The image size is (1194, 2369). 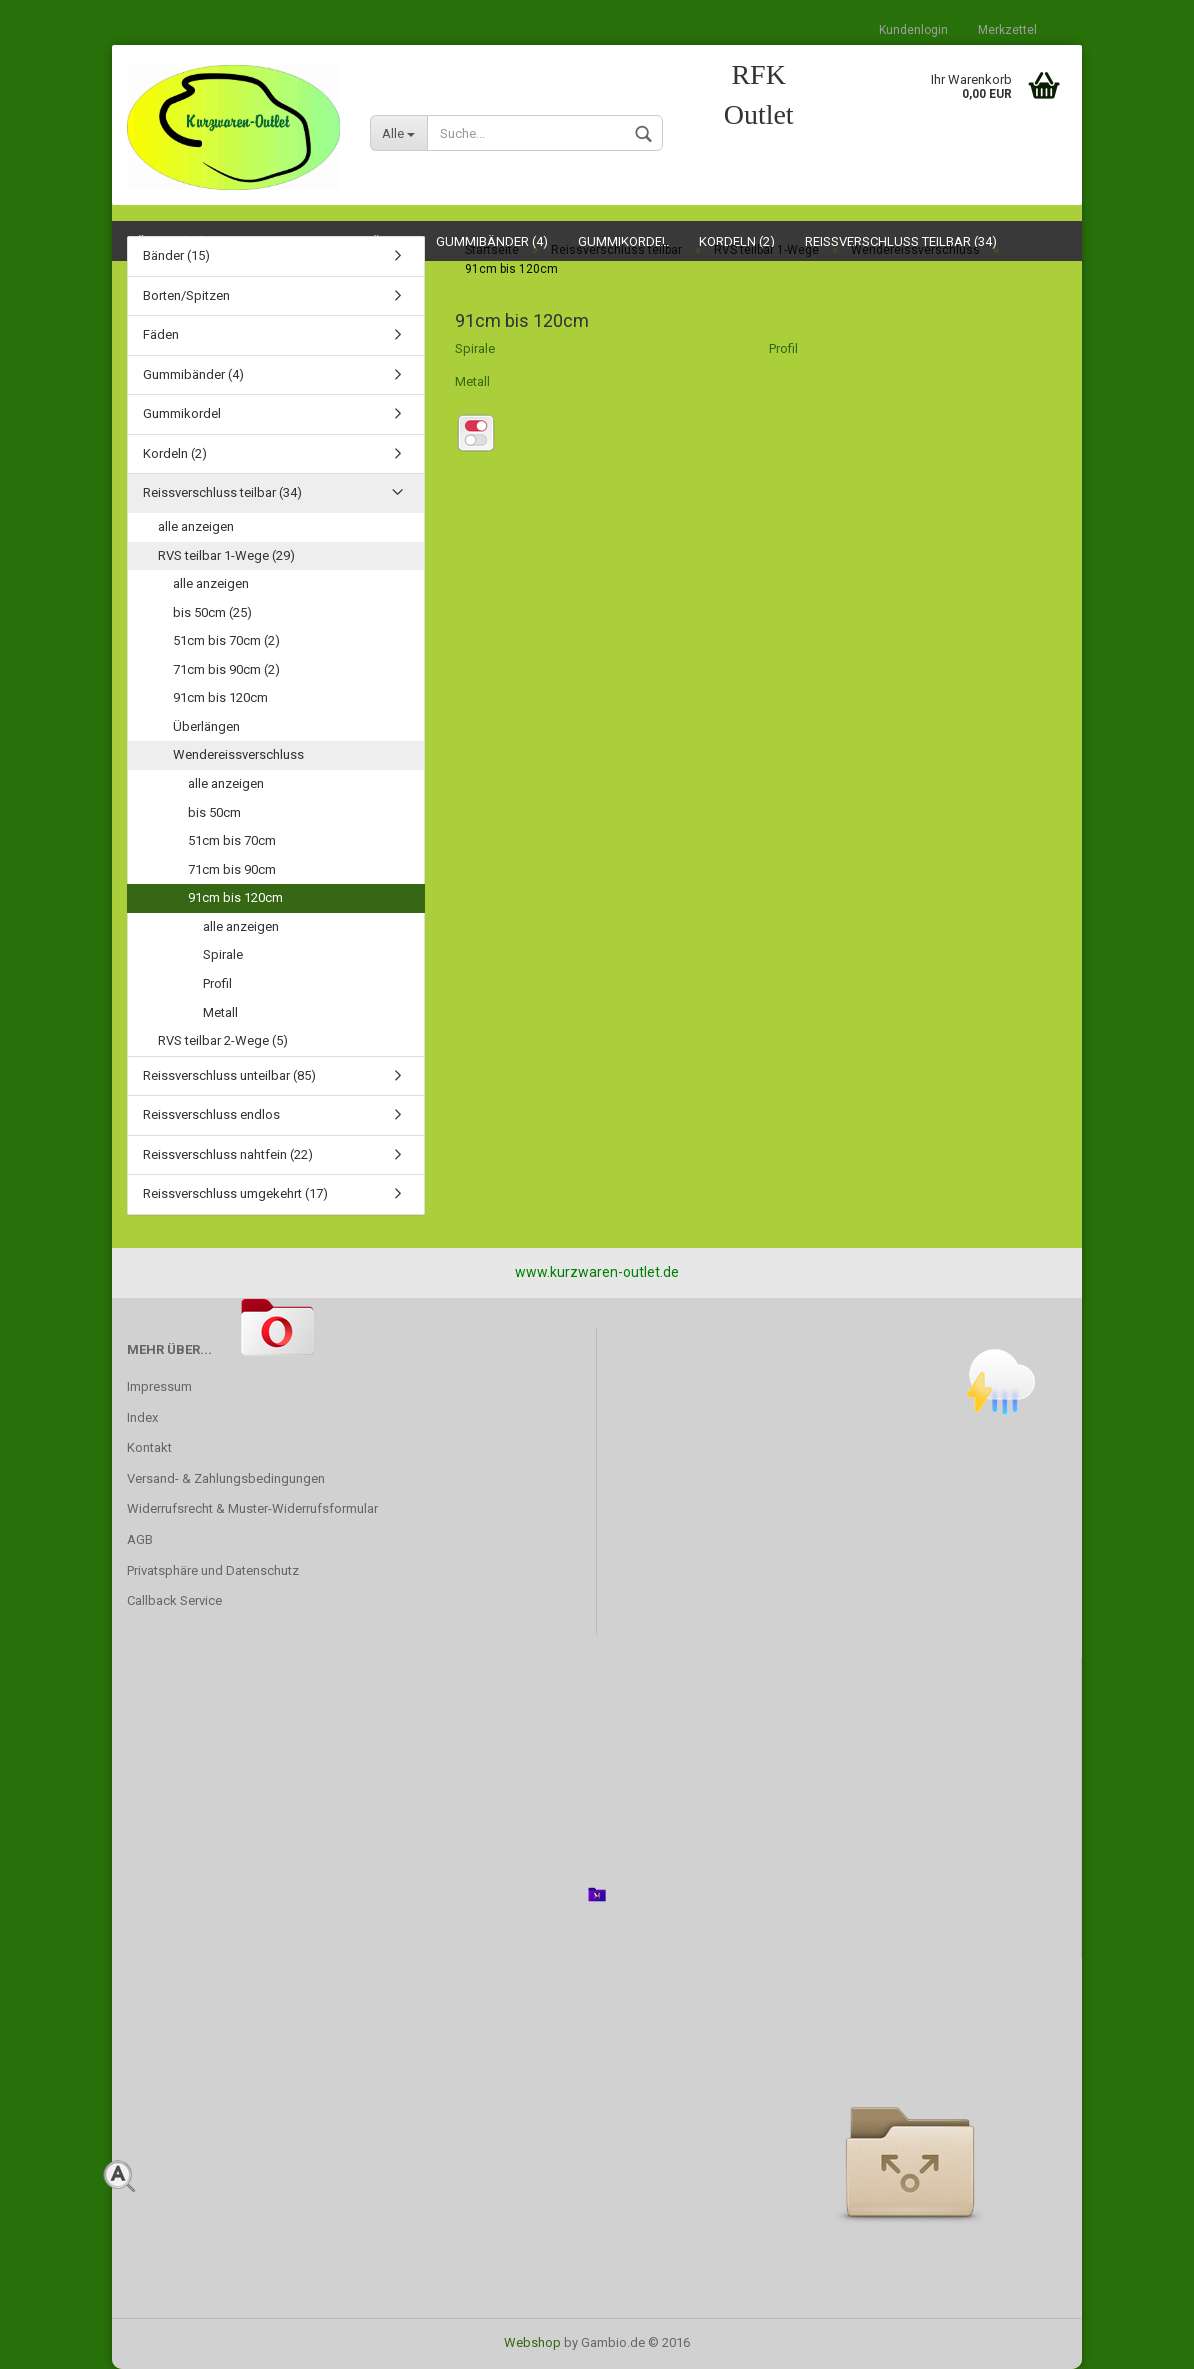 What do you see at coordinates (277, 1329) in the screenshot?
I see `open folder containing Opera browser files` at bounding box center [277, 1329].